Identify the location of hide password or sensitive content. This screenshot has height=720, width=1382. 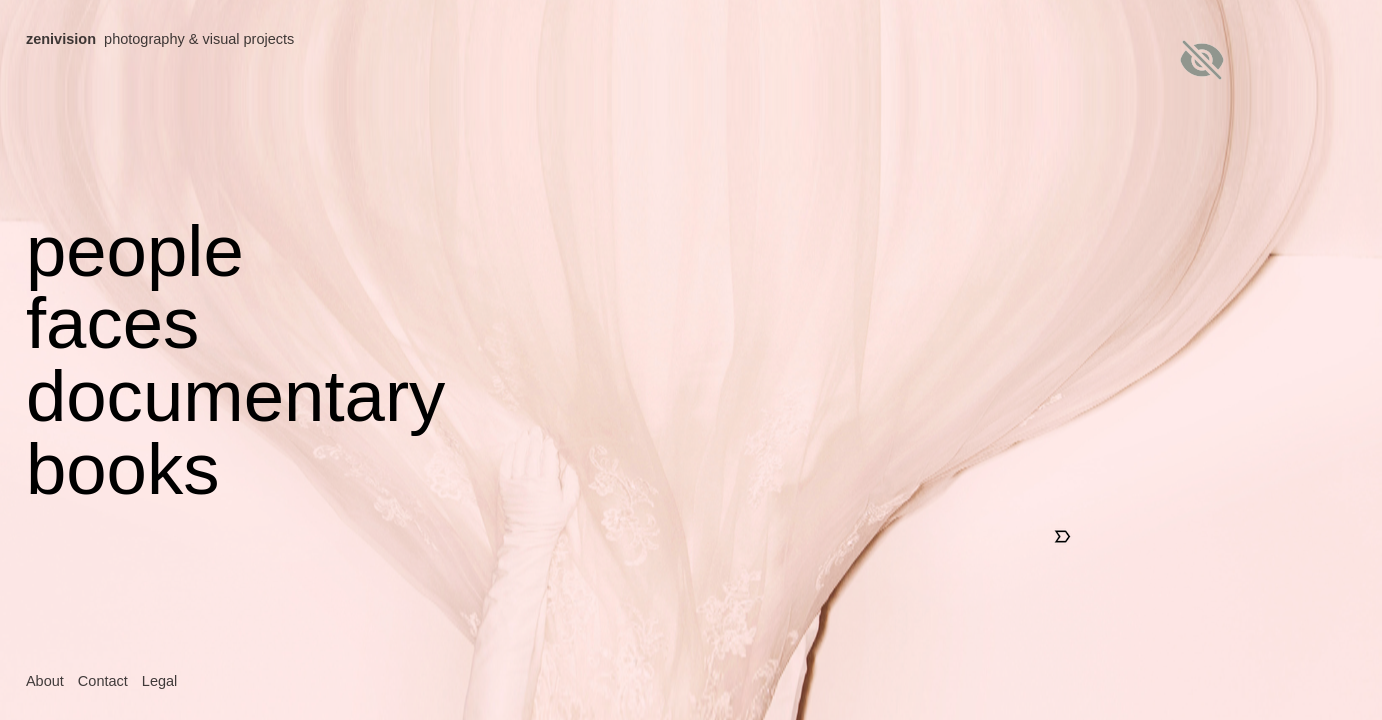
(1202, 60).